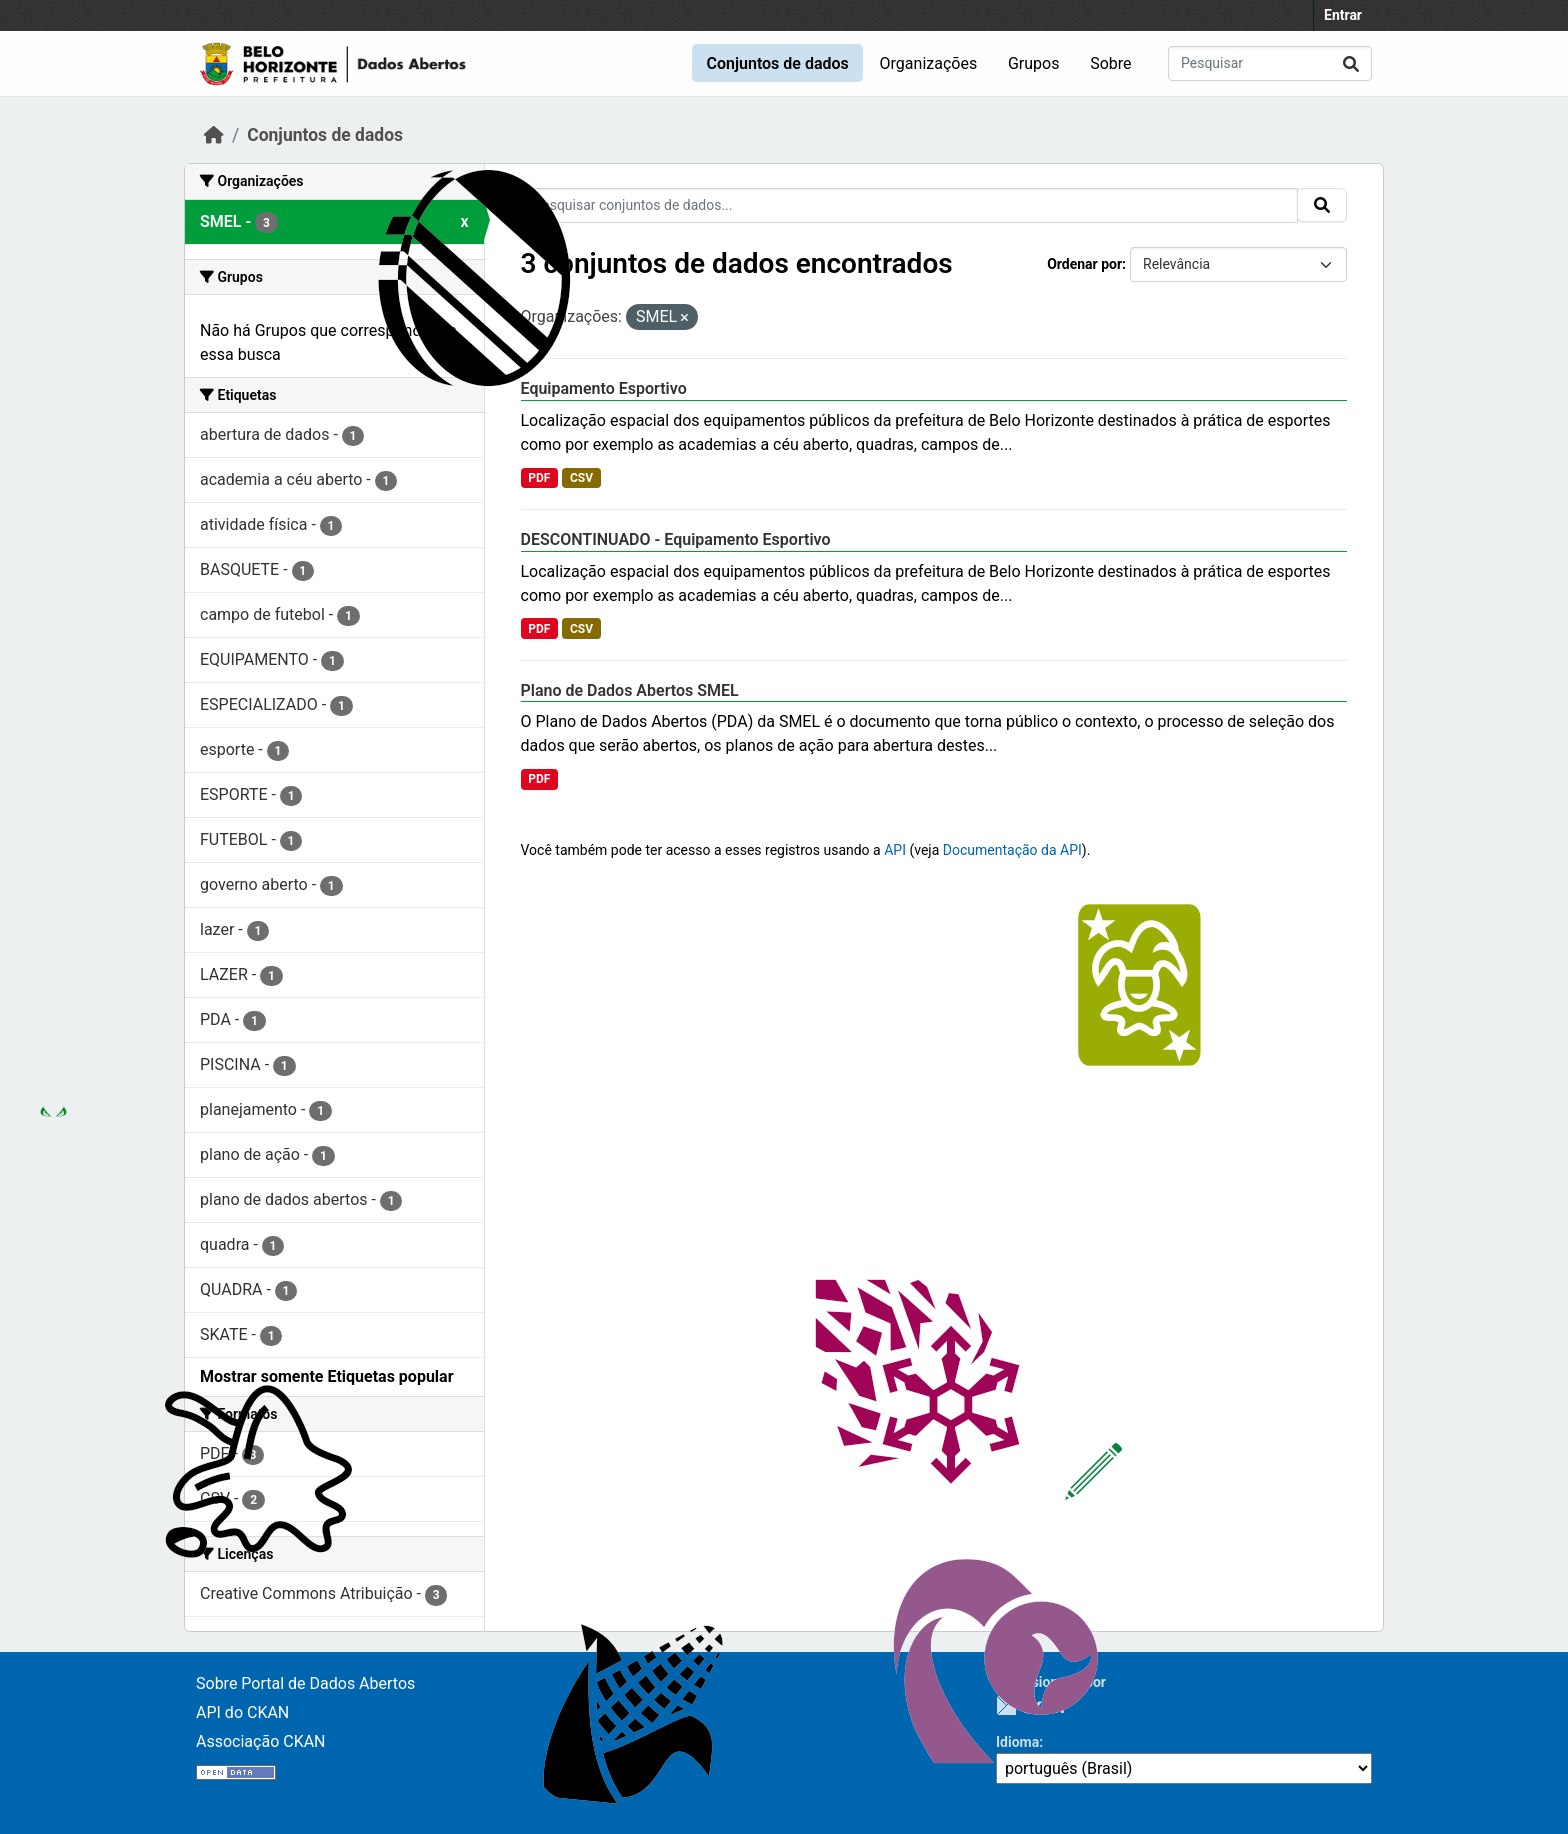 This screenshot has height=1834, width=1568. I want to click on represents a farming or agriculture category, so click(633, 1714).